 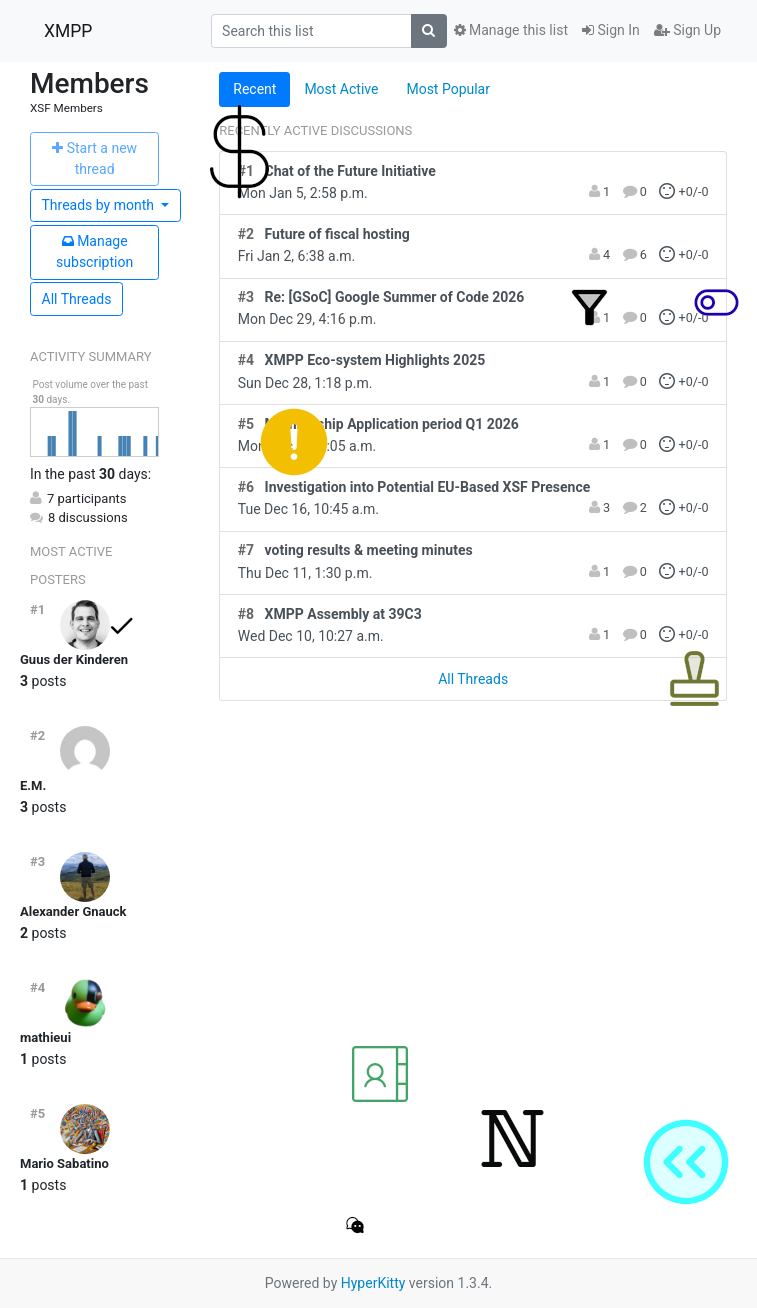 What do you see at coordinates (686, 1162) in the screenshot?
I see `go back to the beginning` at bounding box center [686, 1162].